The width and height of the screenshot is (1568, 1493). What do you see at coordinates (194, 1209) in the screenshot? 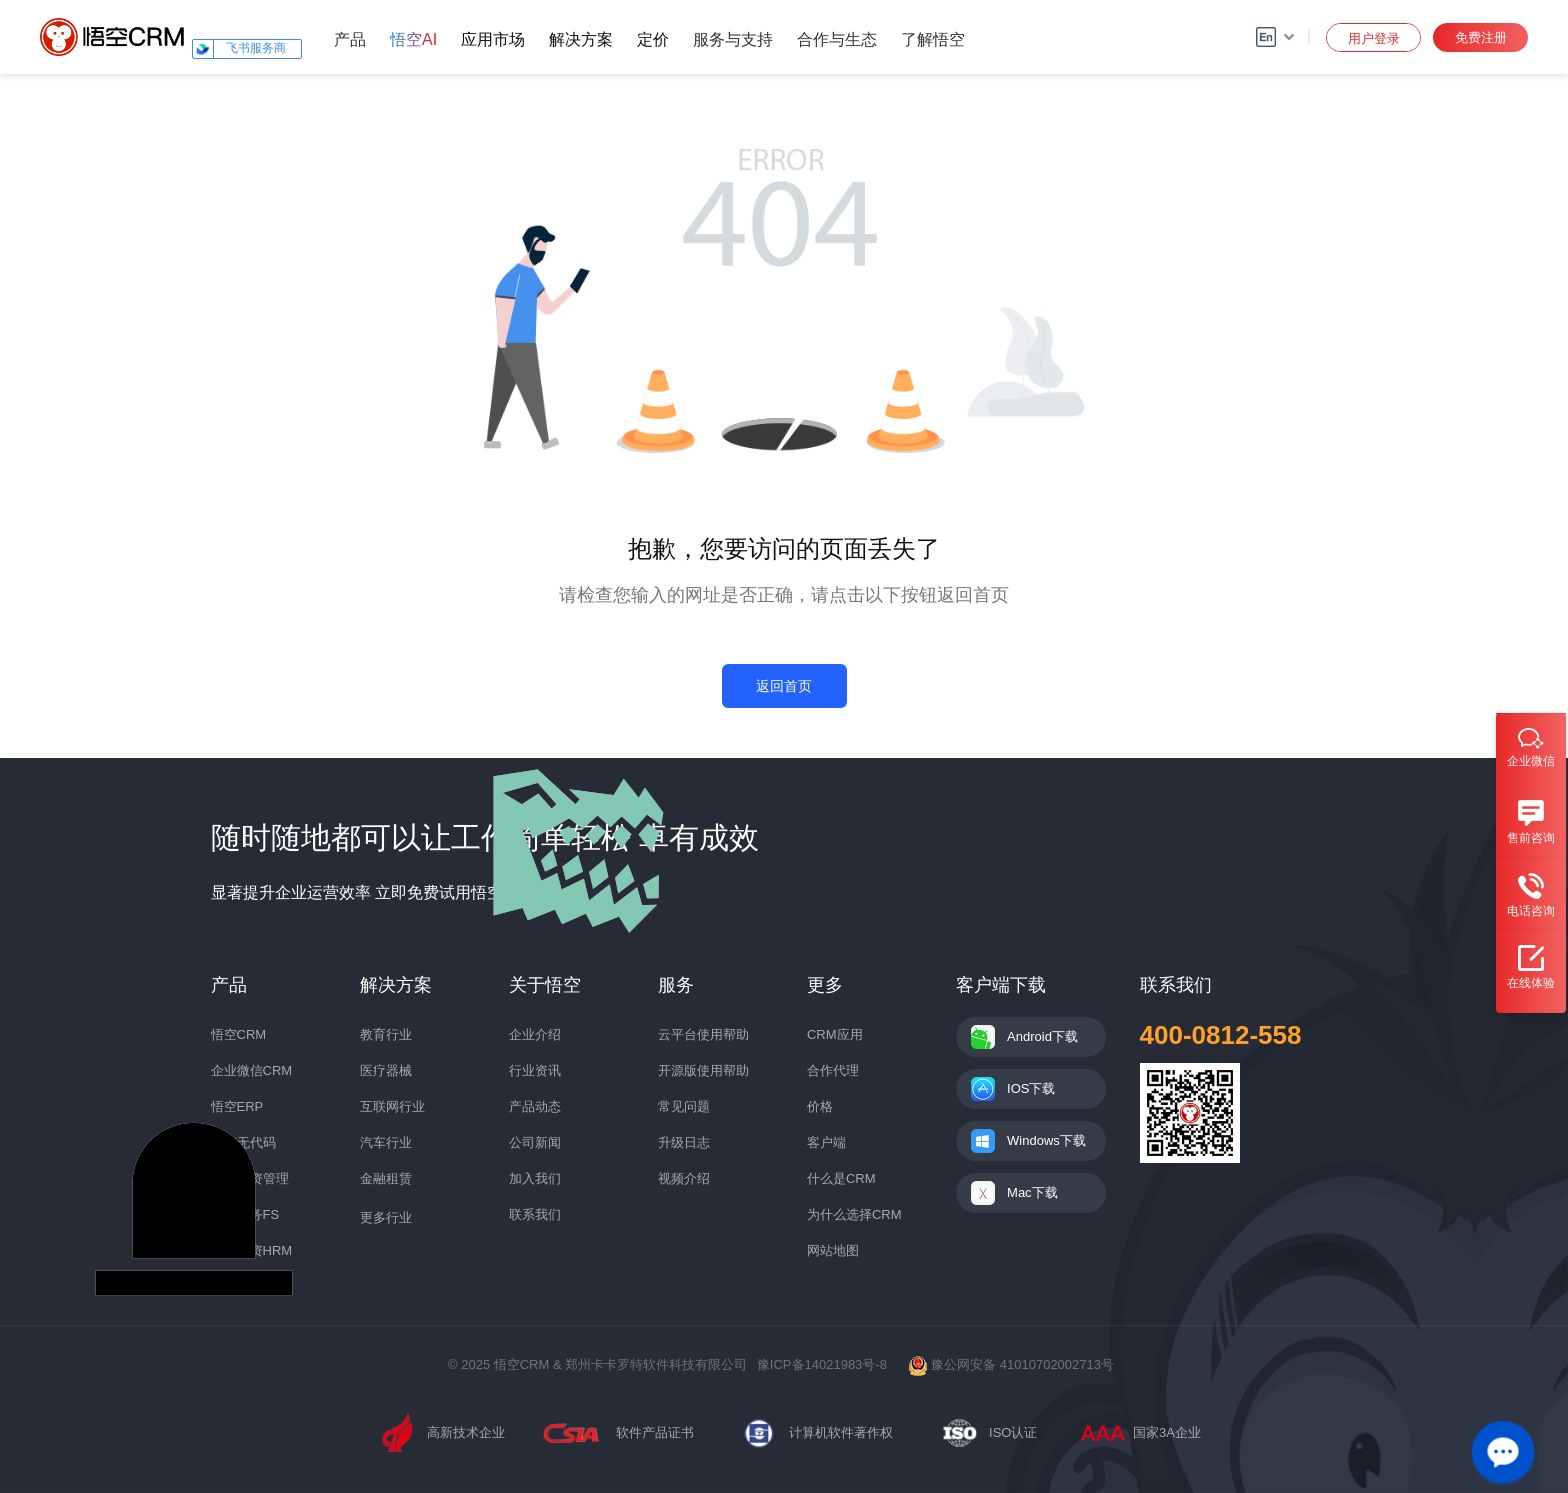
I see `indicates a deceased character or game over state` at bounding box center [194, 1209].